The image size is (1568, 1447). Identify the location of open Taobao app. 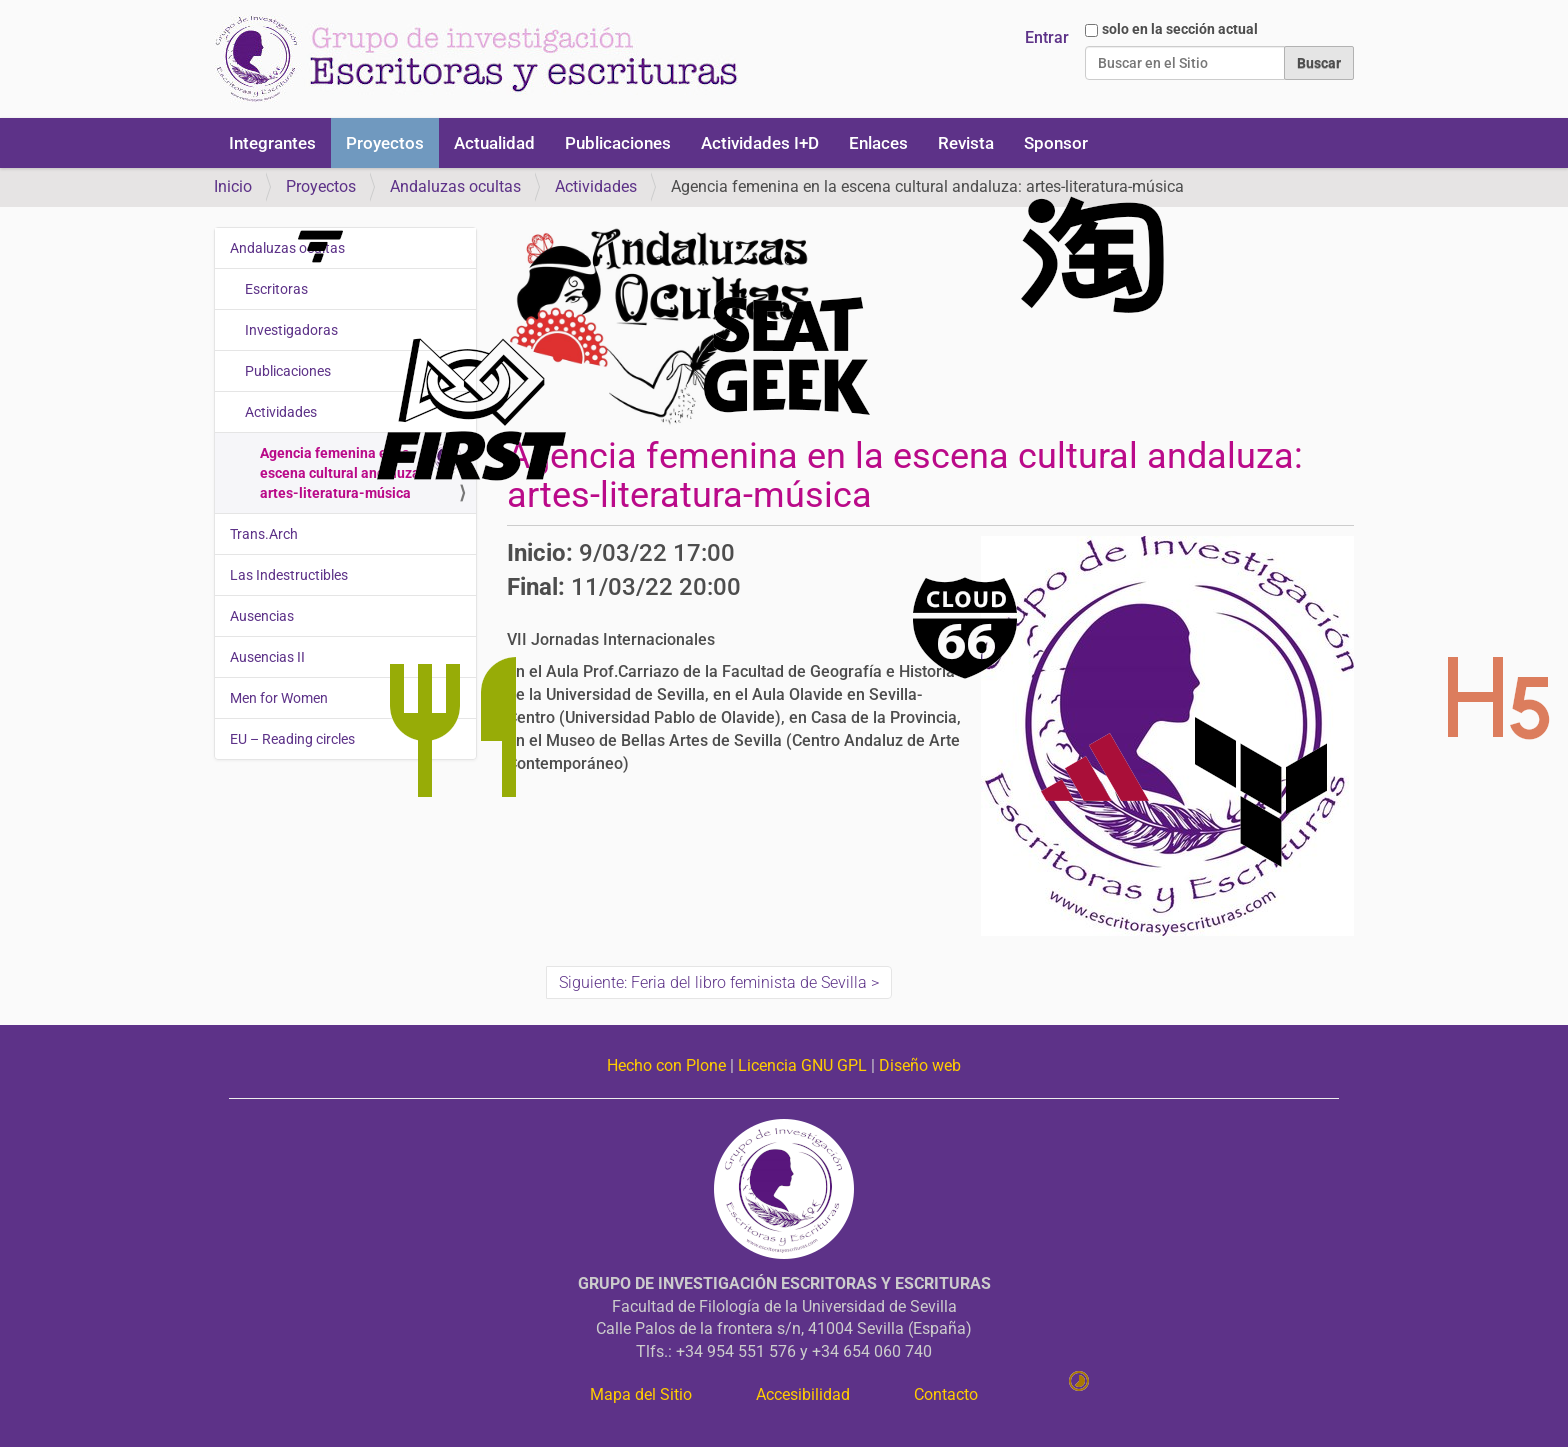
(1090, 254).